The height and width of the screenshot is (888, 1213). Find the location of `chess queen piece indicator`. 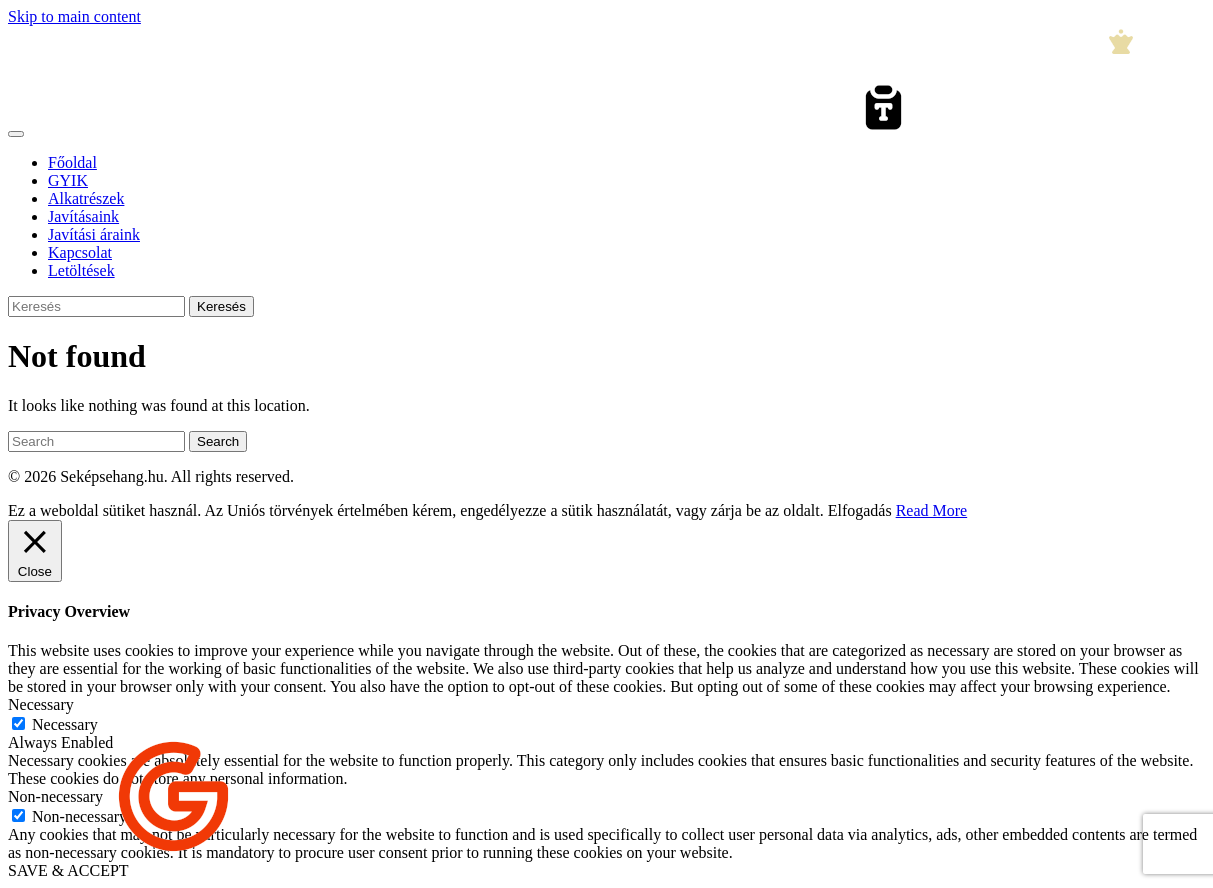

chess queen piece indicator is located at coordinates (1121, 42).